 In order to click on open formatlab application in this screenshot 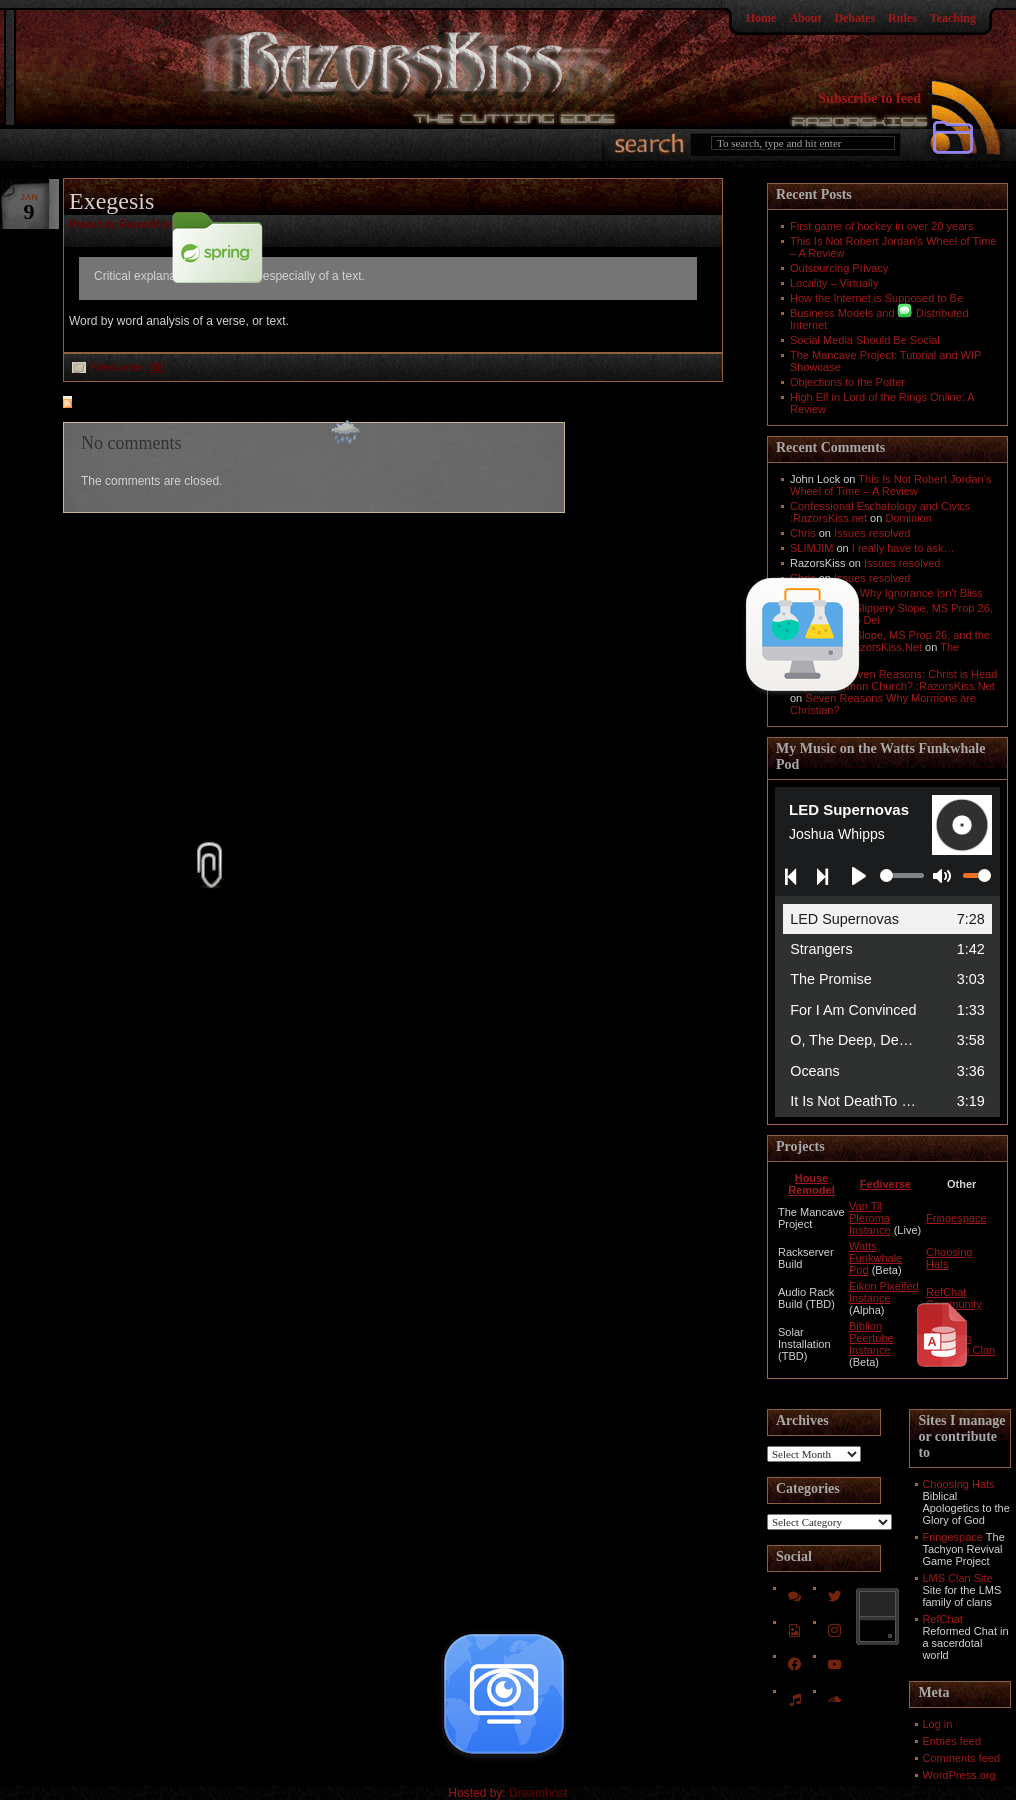, I will do `click(802, 634)`.